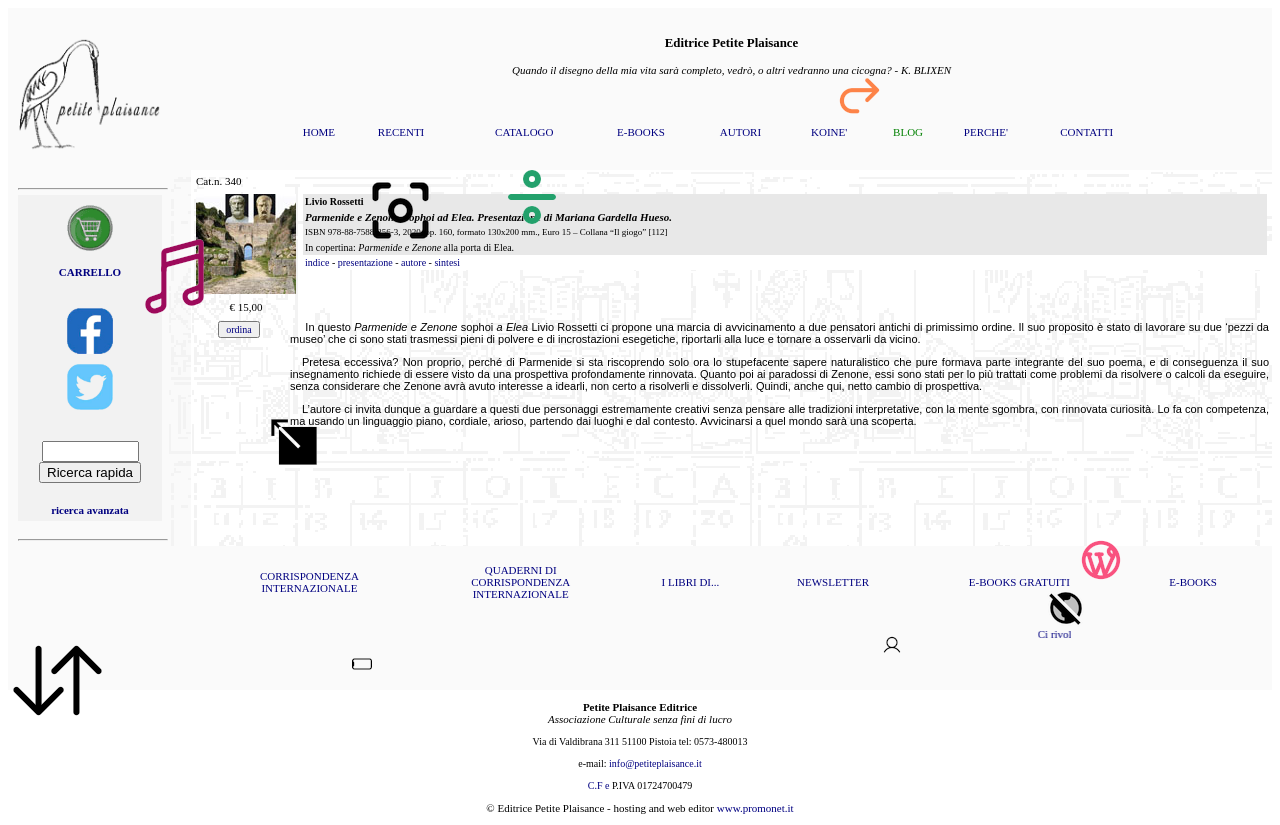  Describe the element at coordinates (892, 645) in the screenshot. I see `view your profile` at that location.